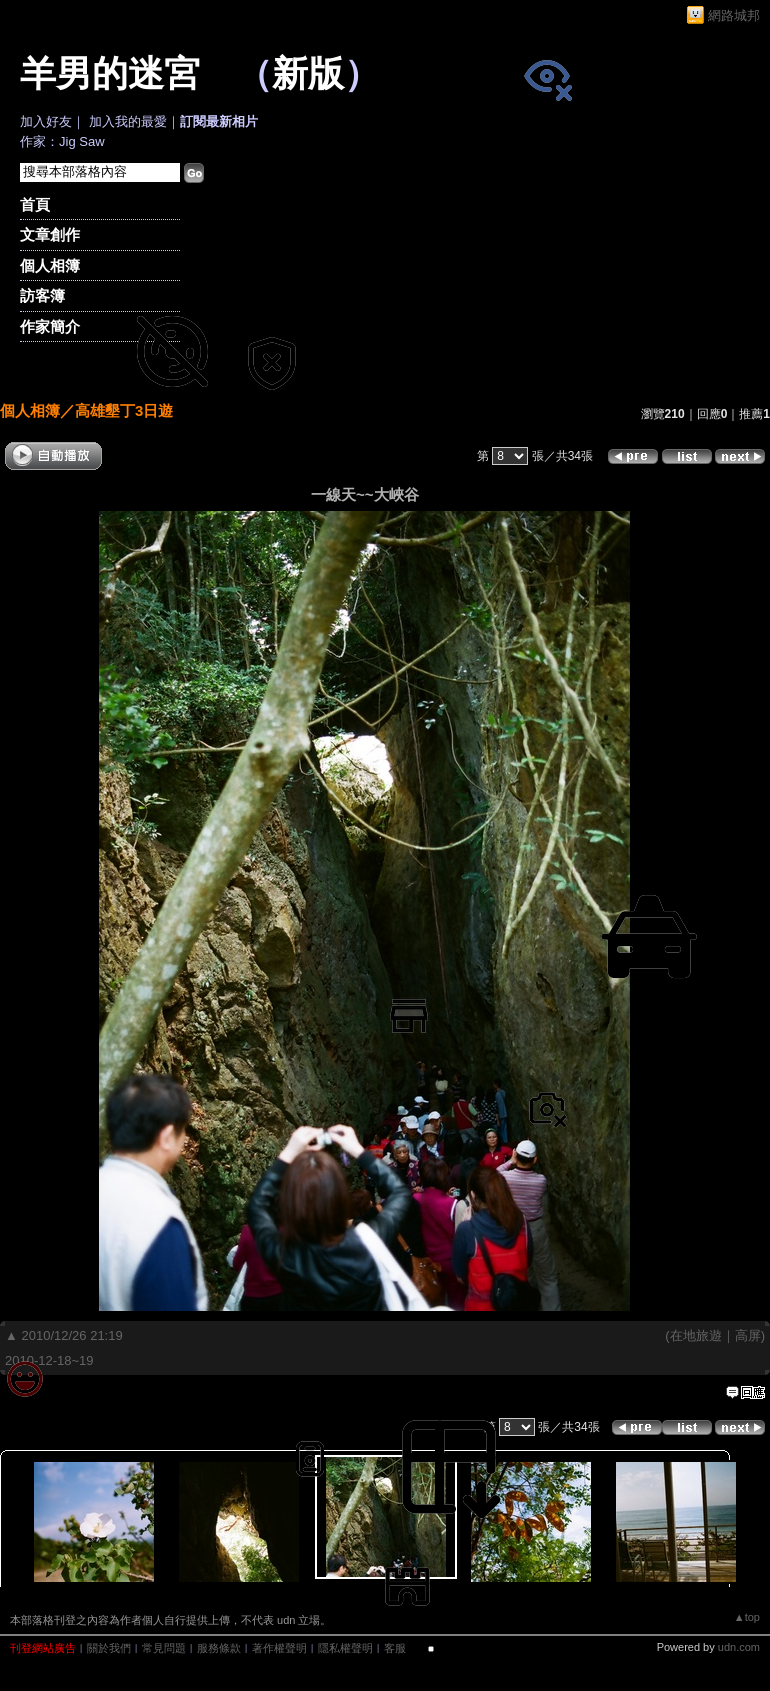  I want to click on security check failed, so click(272, 364).